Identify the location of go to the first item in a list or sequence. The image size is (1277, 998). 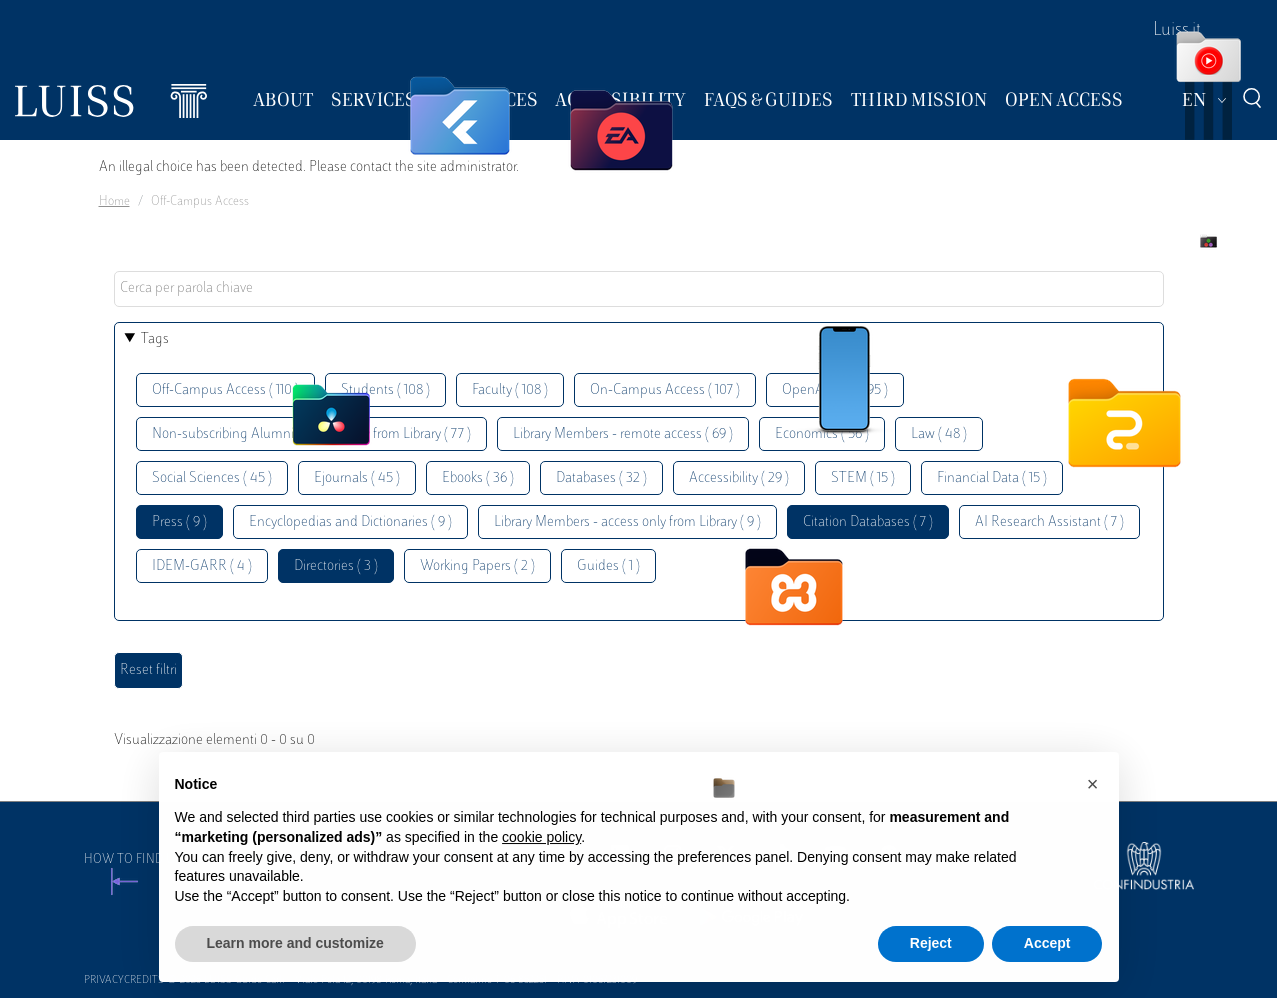
(124, 881).